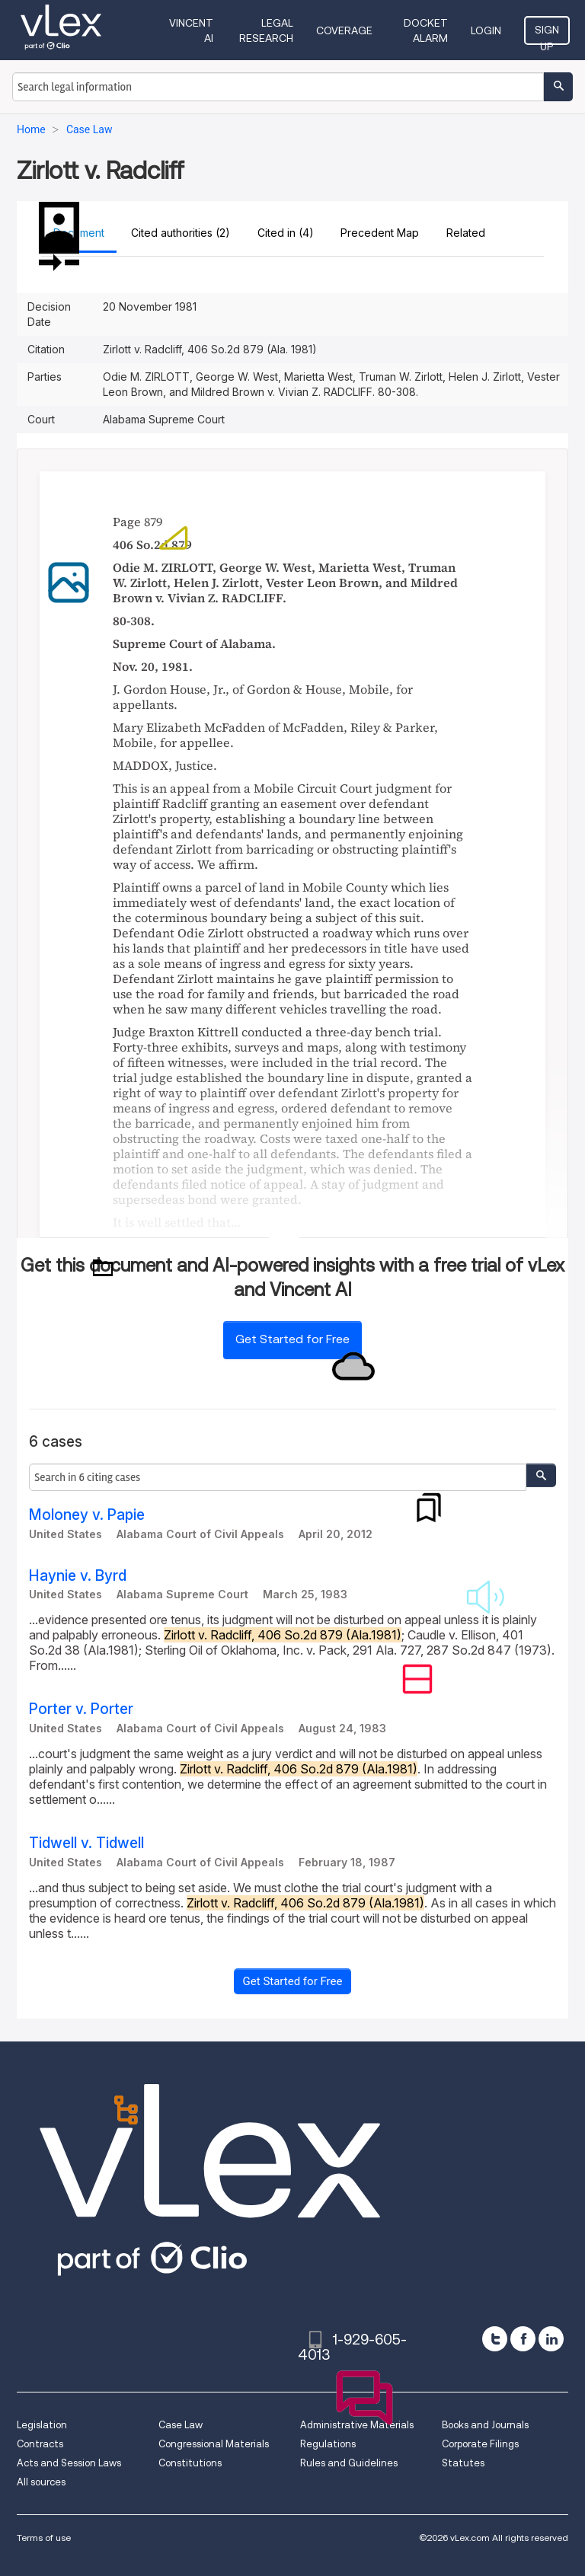  Describe the element at coordinates (417, 1679) in the screenshot. I see `split view horizontally` at that location.